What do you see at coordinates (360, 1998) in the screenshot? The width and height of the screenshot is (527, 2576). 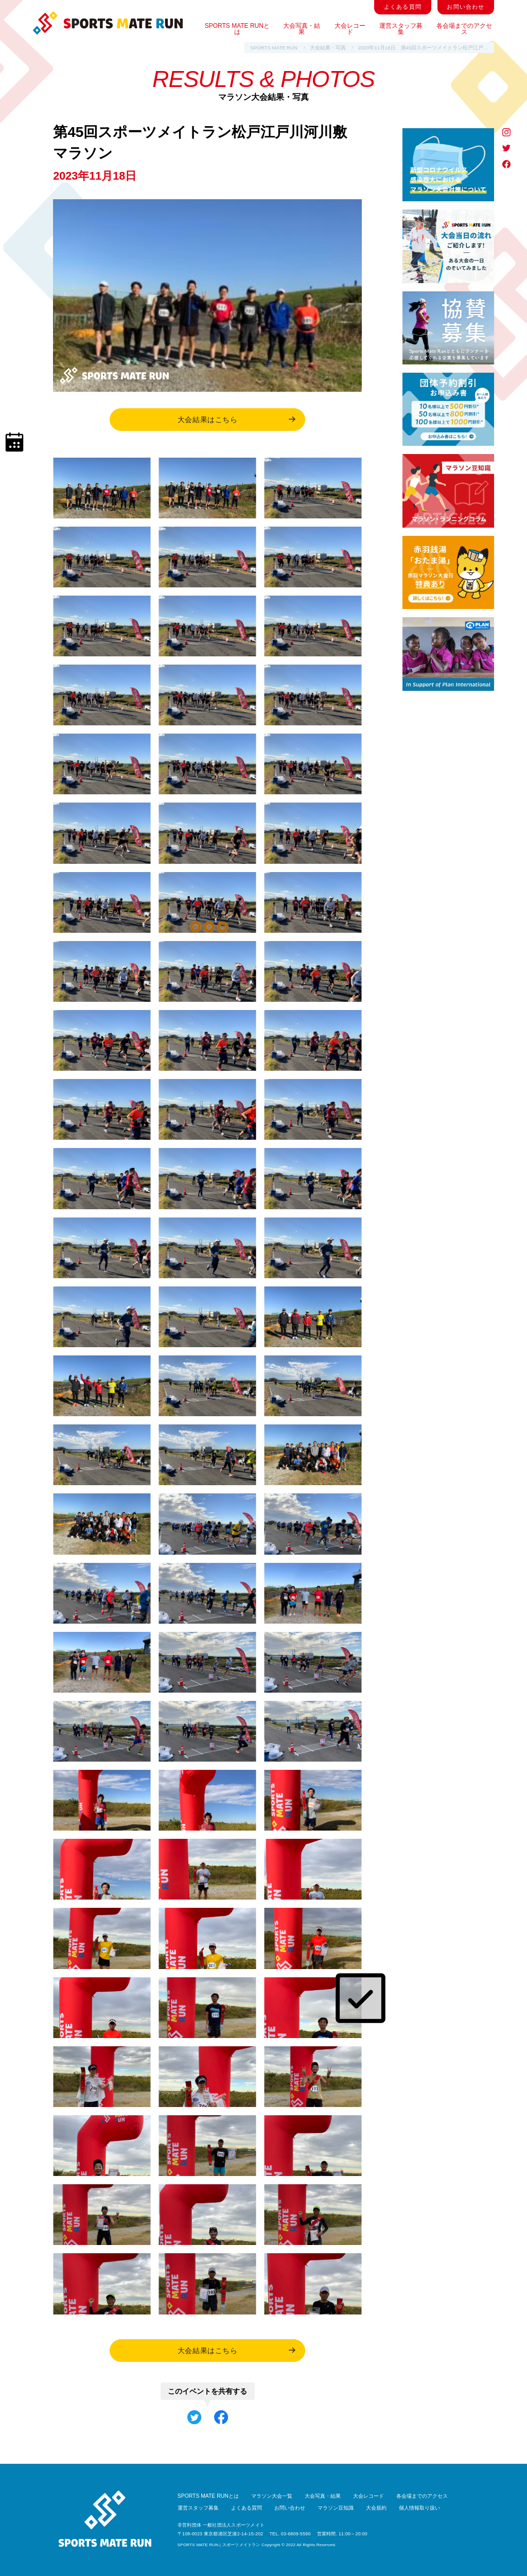 I see `mark task as complete` at bounding box center [360, 1998].